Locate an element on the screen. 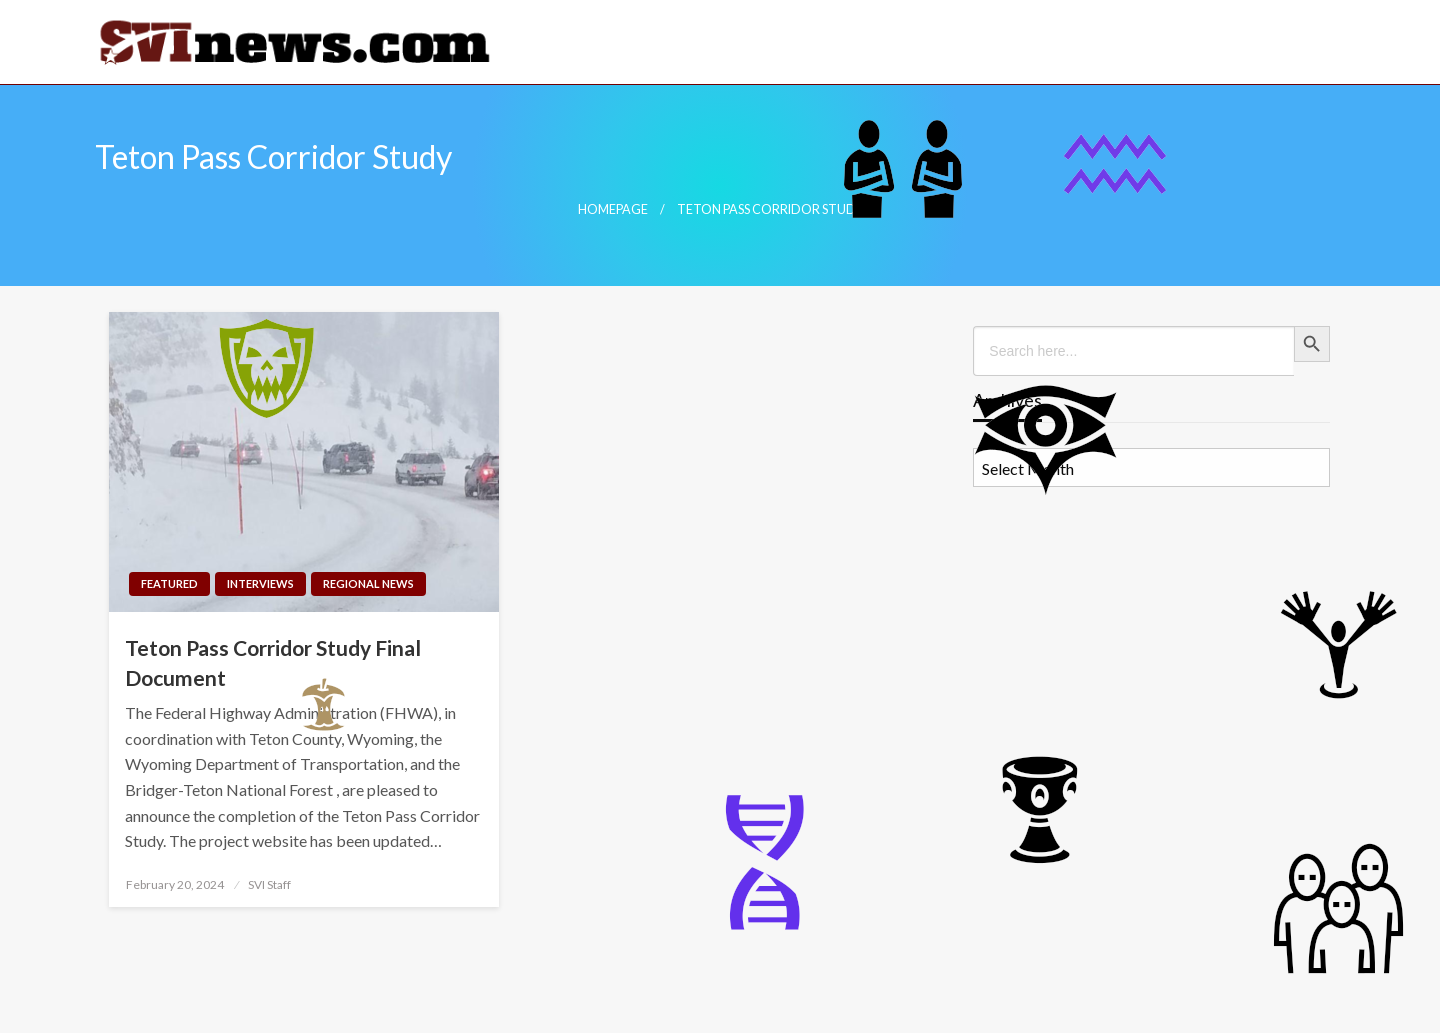  view your squad or team members is located at coordinates (1339, 908).